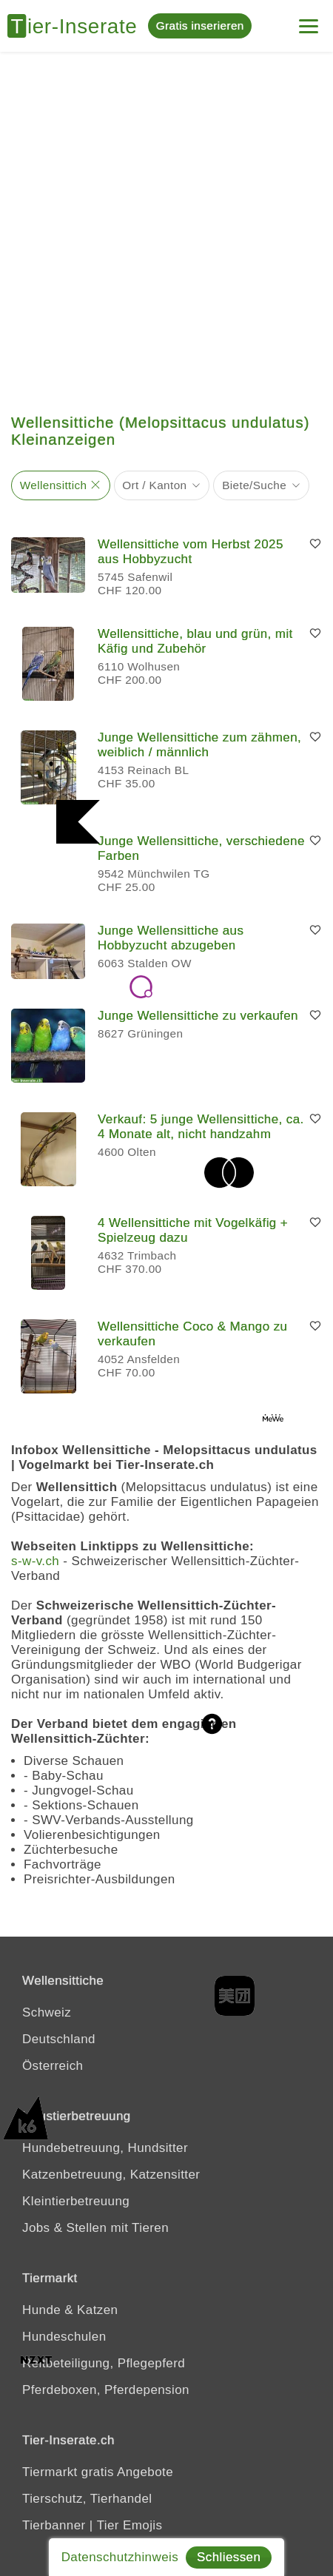 This screenshot has width=333, height=2576. Describe the element at coordinates (25, 2117) in the screenshot. I see `k6 load testing tool logo` at that location.